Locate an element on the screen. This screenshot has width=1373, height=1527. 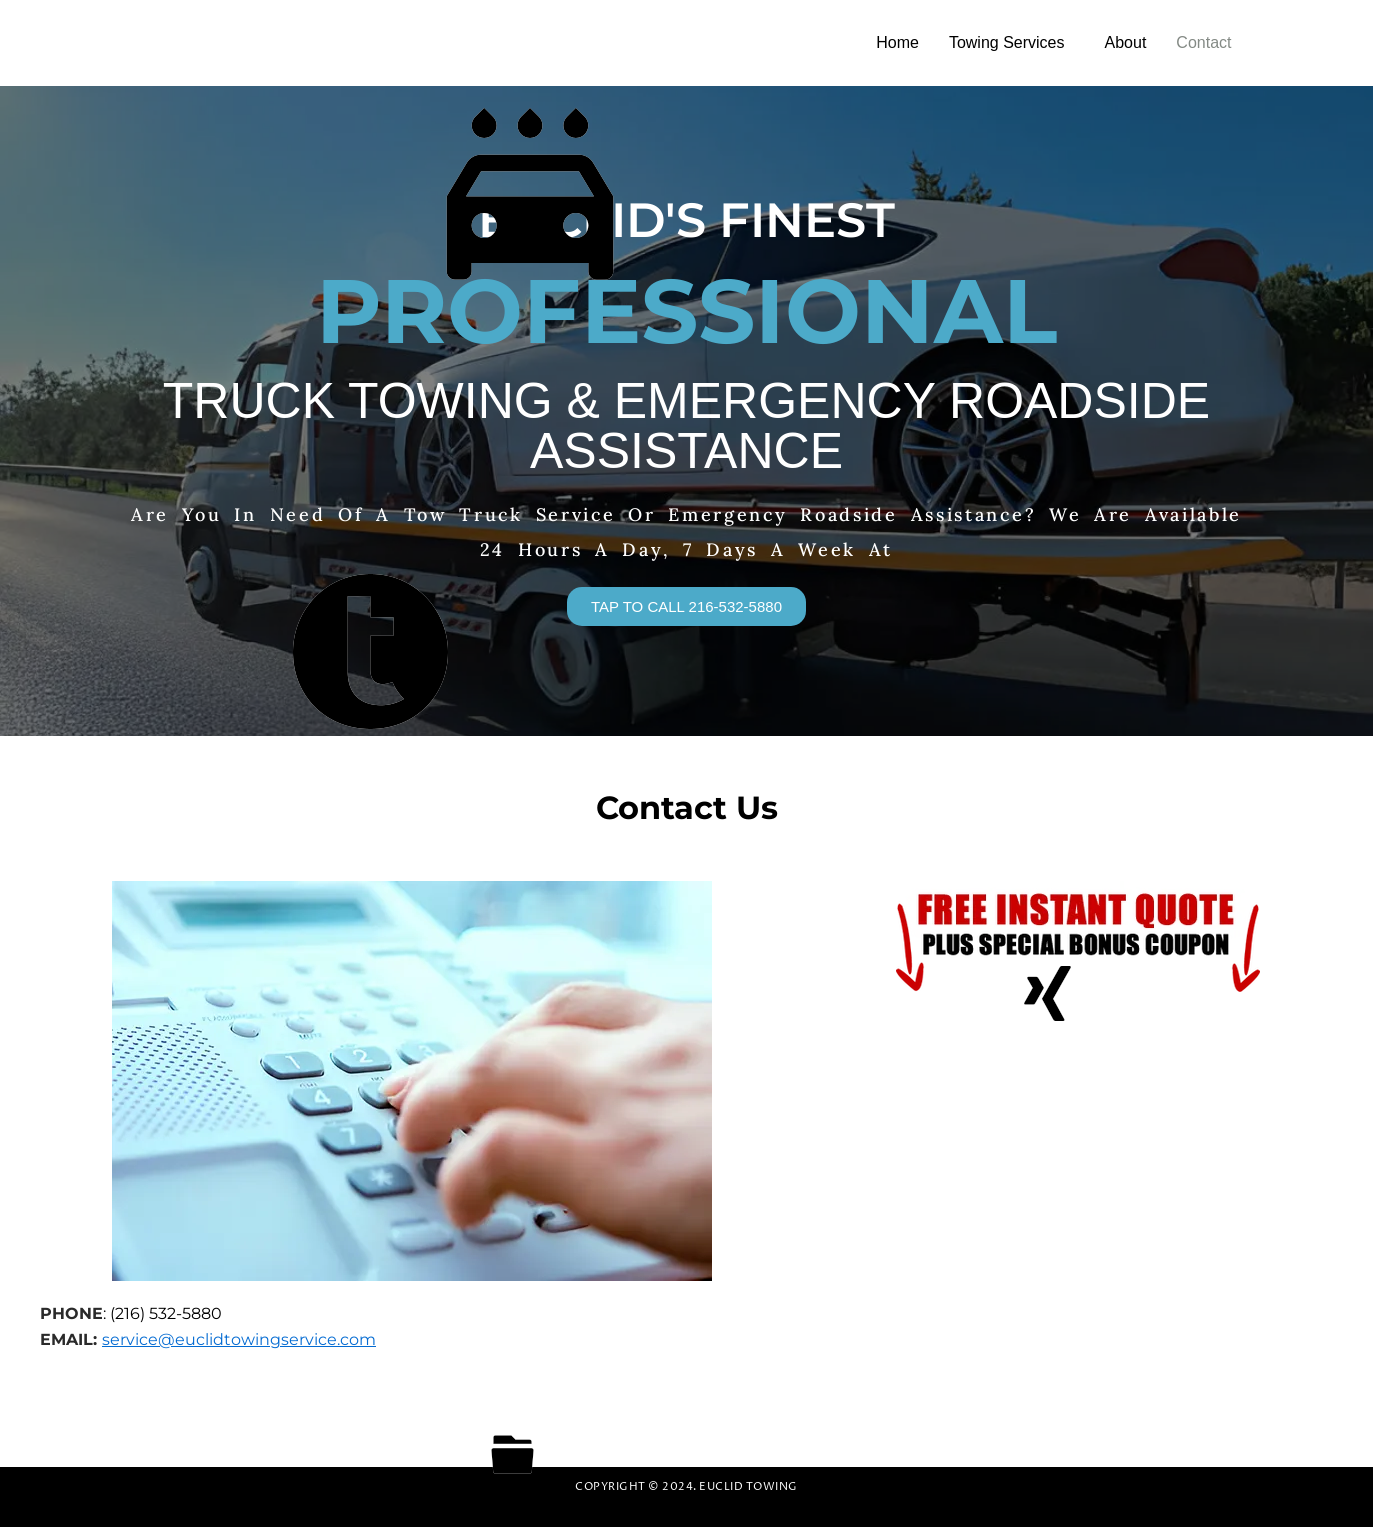
teradata brand logo is located at coordinates (370, 651).